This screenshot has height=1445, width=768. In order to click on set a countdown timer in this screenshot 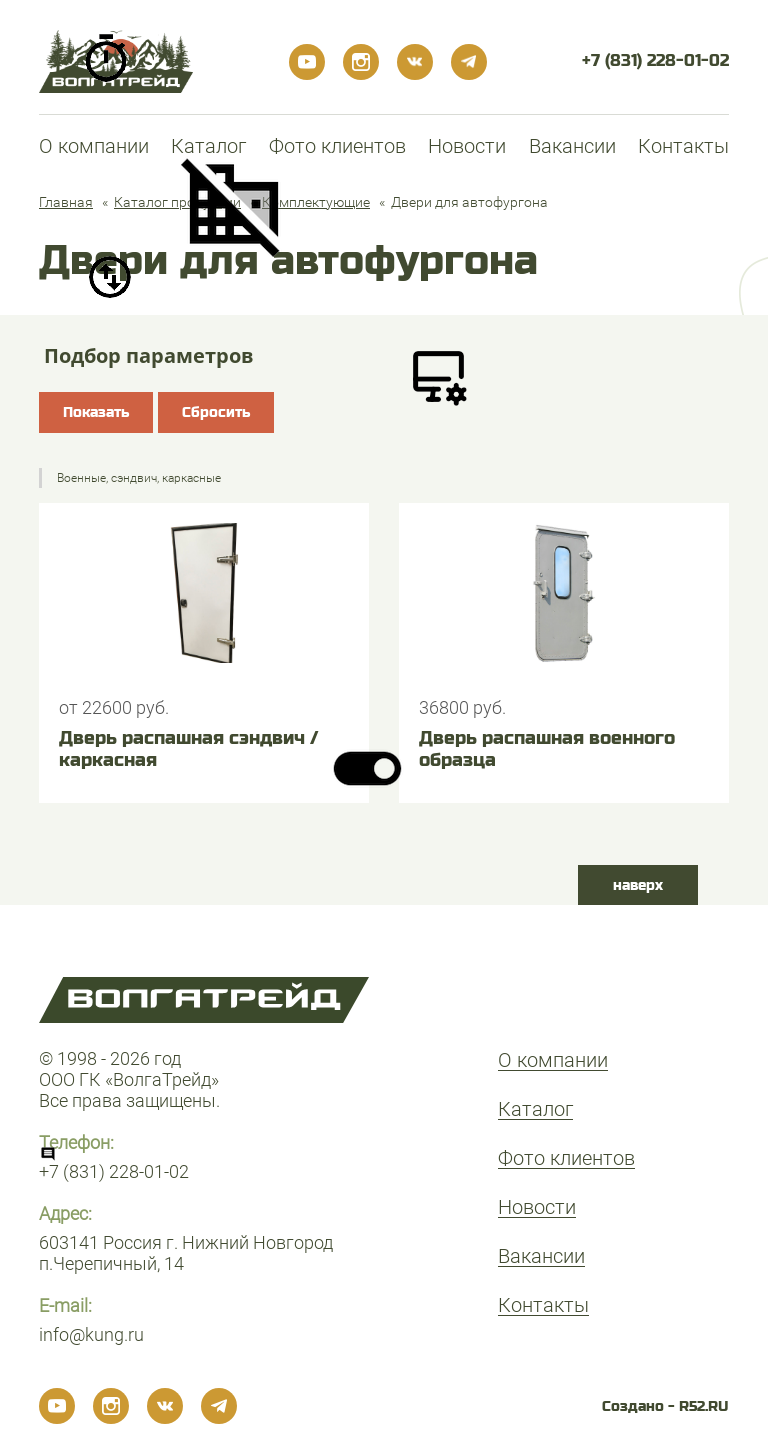, I will do `click(106, 59)`.